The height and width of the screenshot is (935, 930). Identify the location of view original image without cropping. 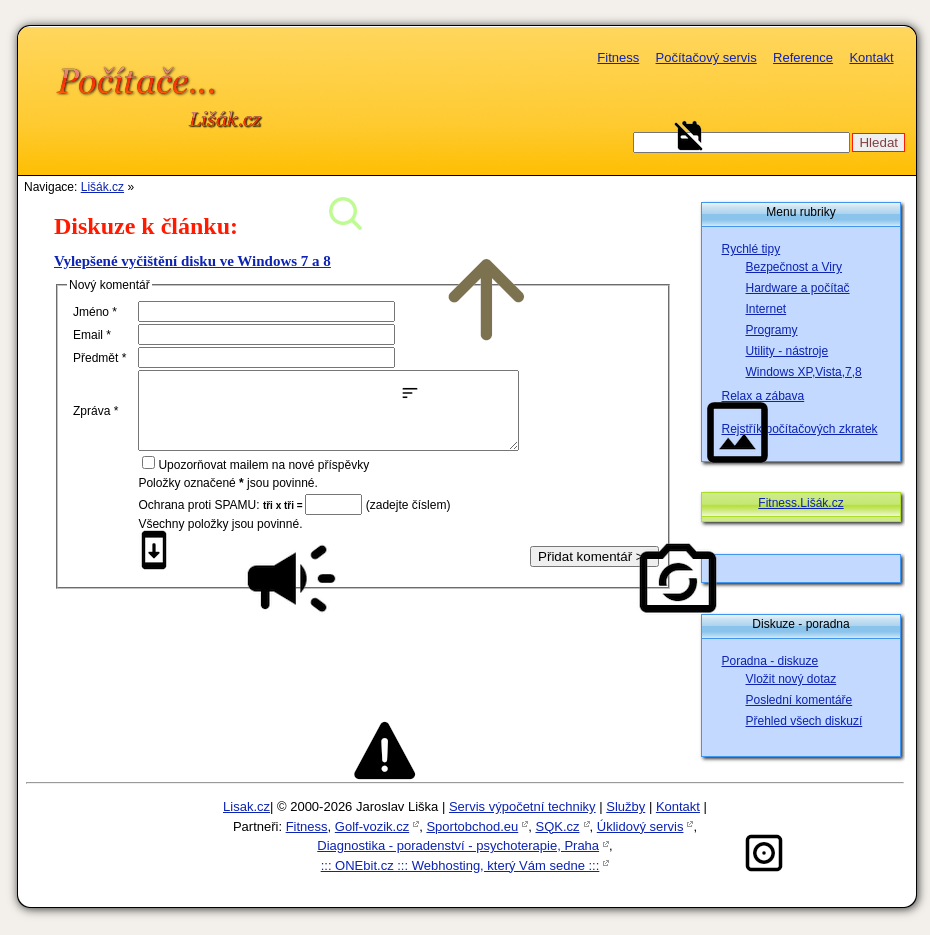
(737, 432).